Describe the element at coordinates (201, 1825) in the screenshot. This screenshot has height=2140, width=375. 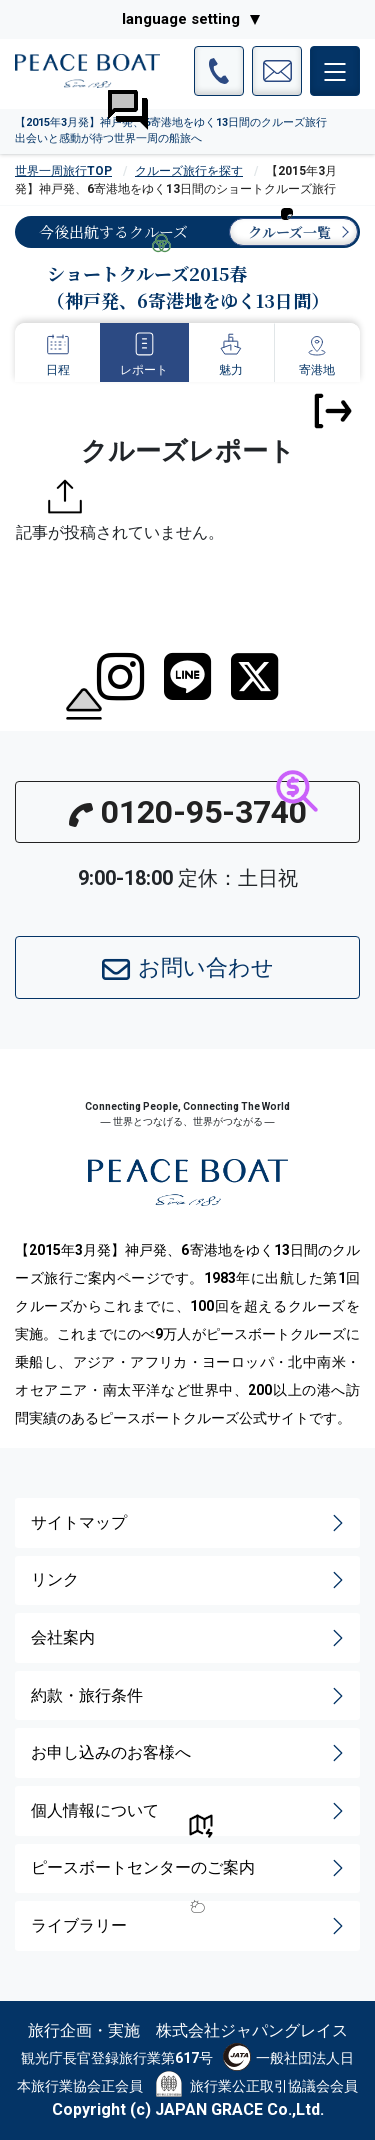
I see `find nearby charging stations` at that location.